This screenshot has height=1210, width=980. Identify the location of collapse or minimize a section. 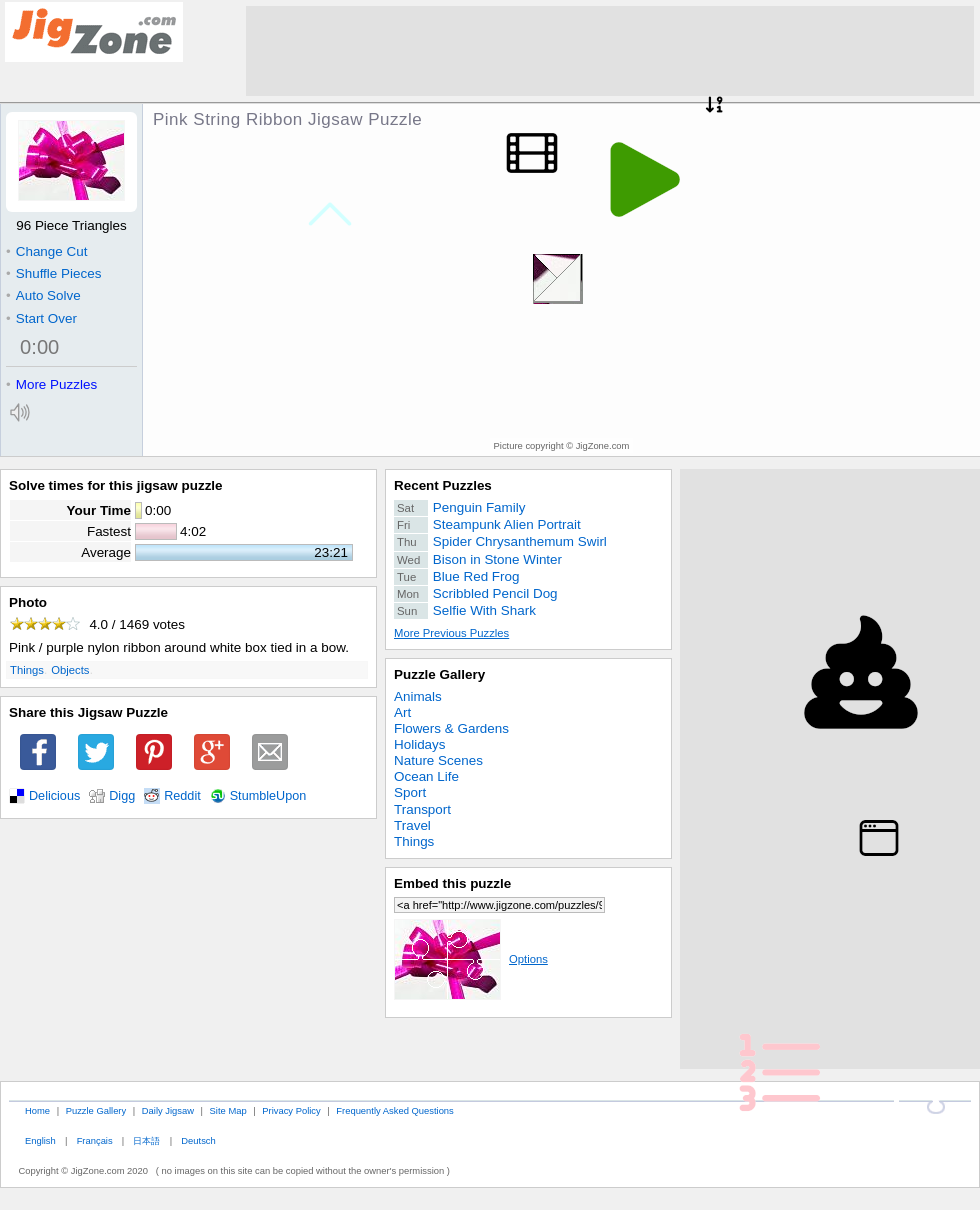
(330, 214).